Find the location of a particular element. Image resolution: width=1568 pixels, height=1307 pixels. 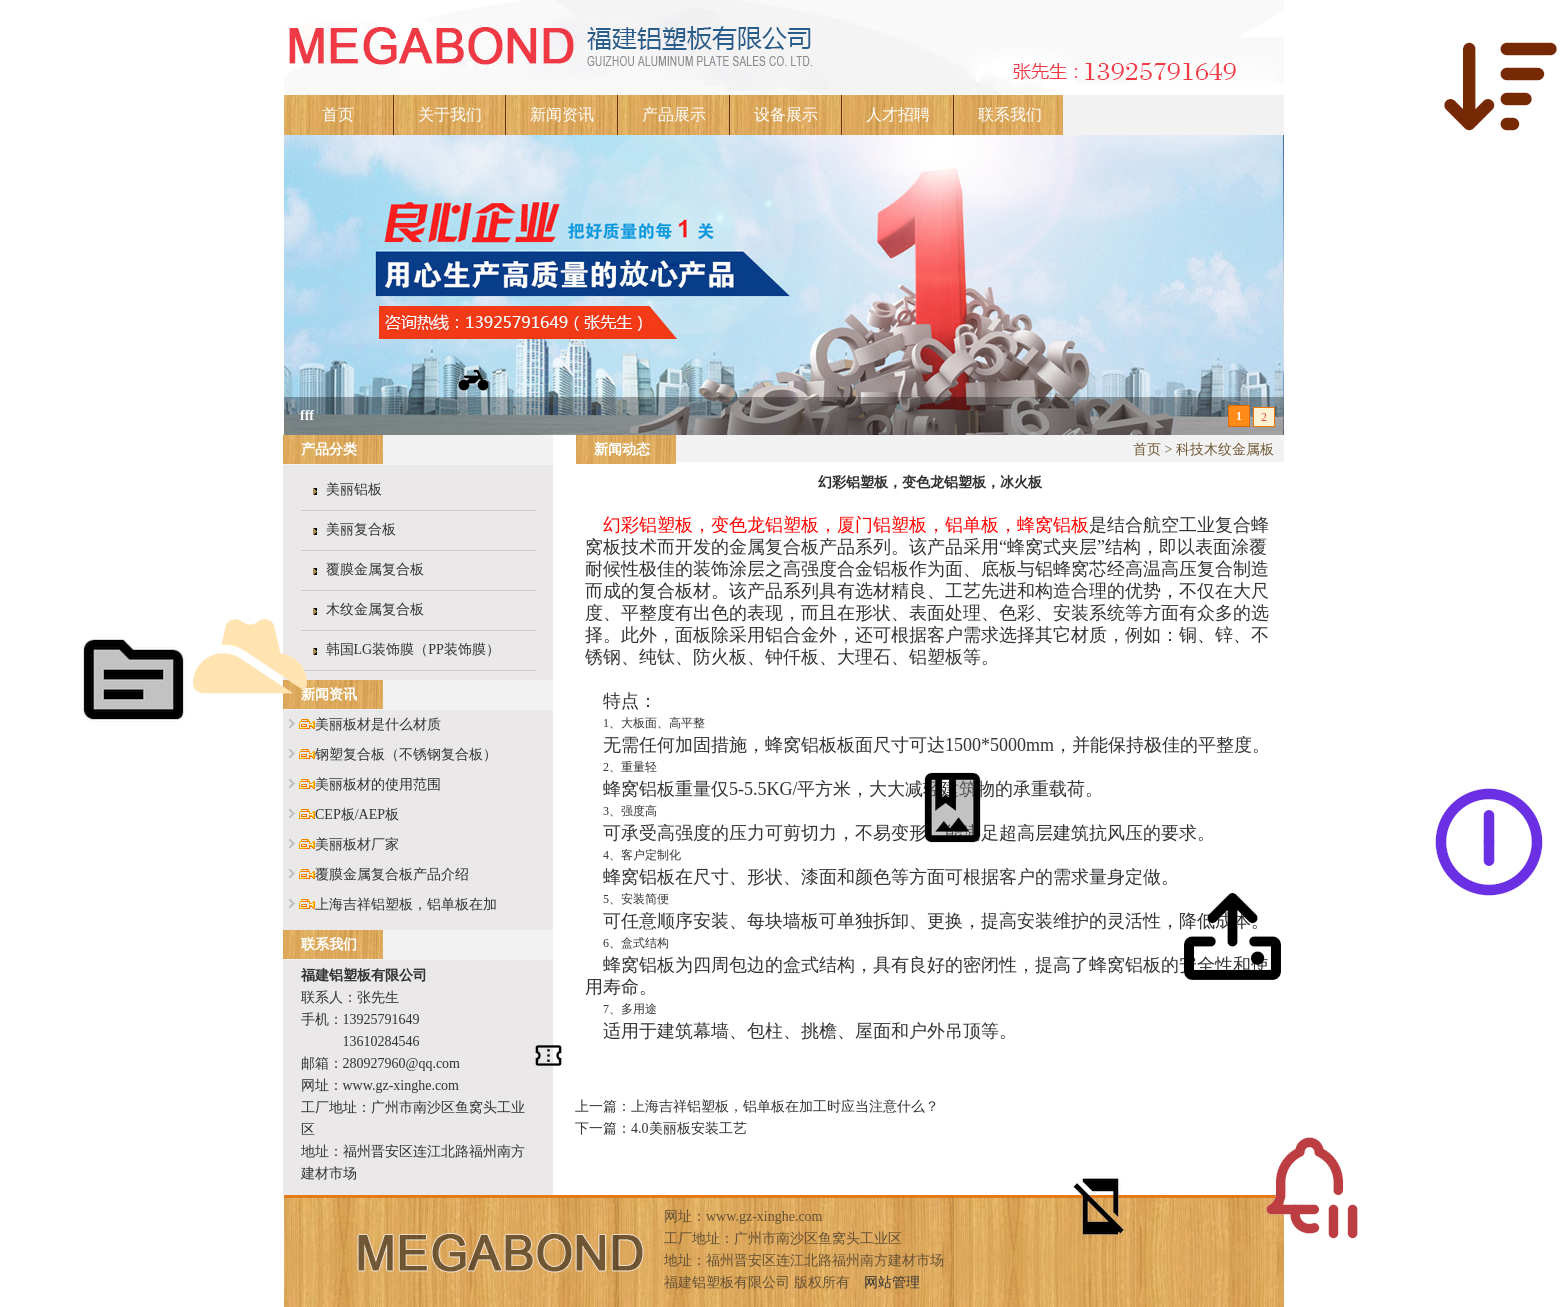

upload a file or document is located at coordinates (1232, 941).